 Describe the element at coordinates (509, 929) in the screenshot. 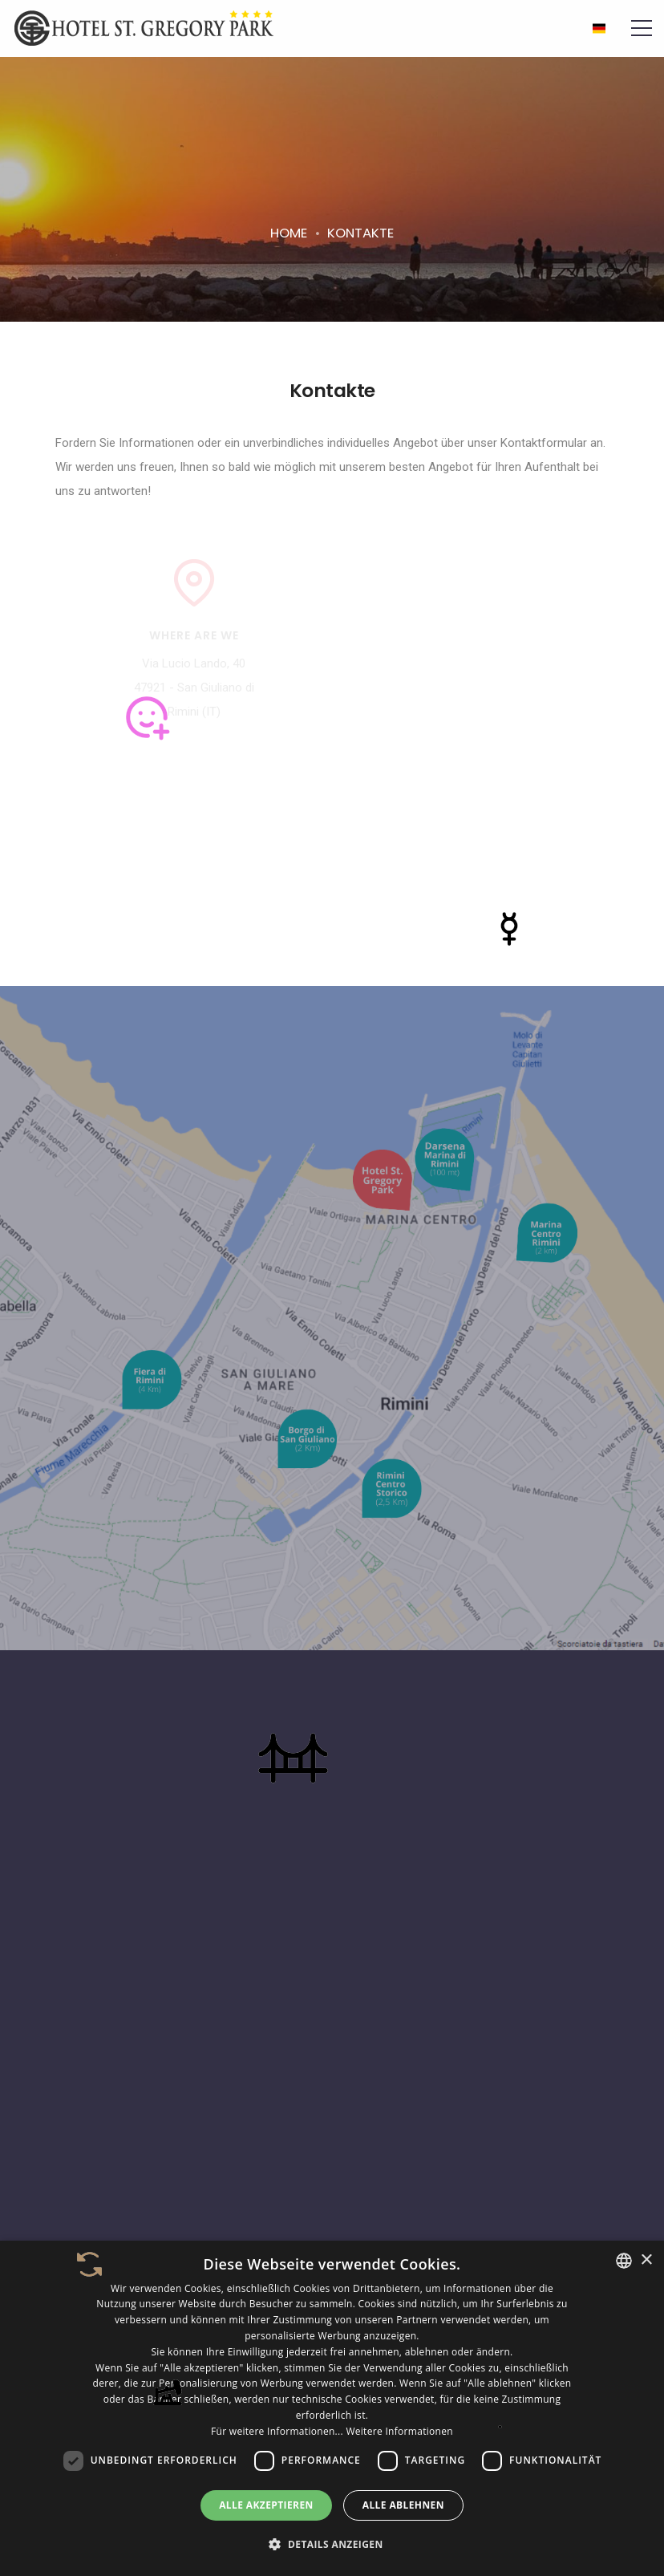

I see `select hermaphrodite/intersex gender identity` at that location.